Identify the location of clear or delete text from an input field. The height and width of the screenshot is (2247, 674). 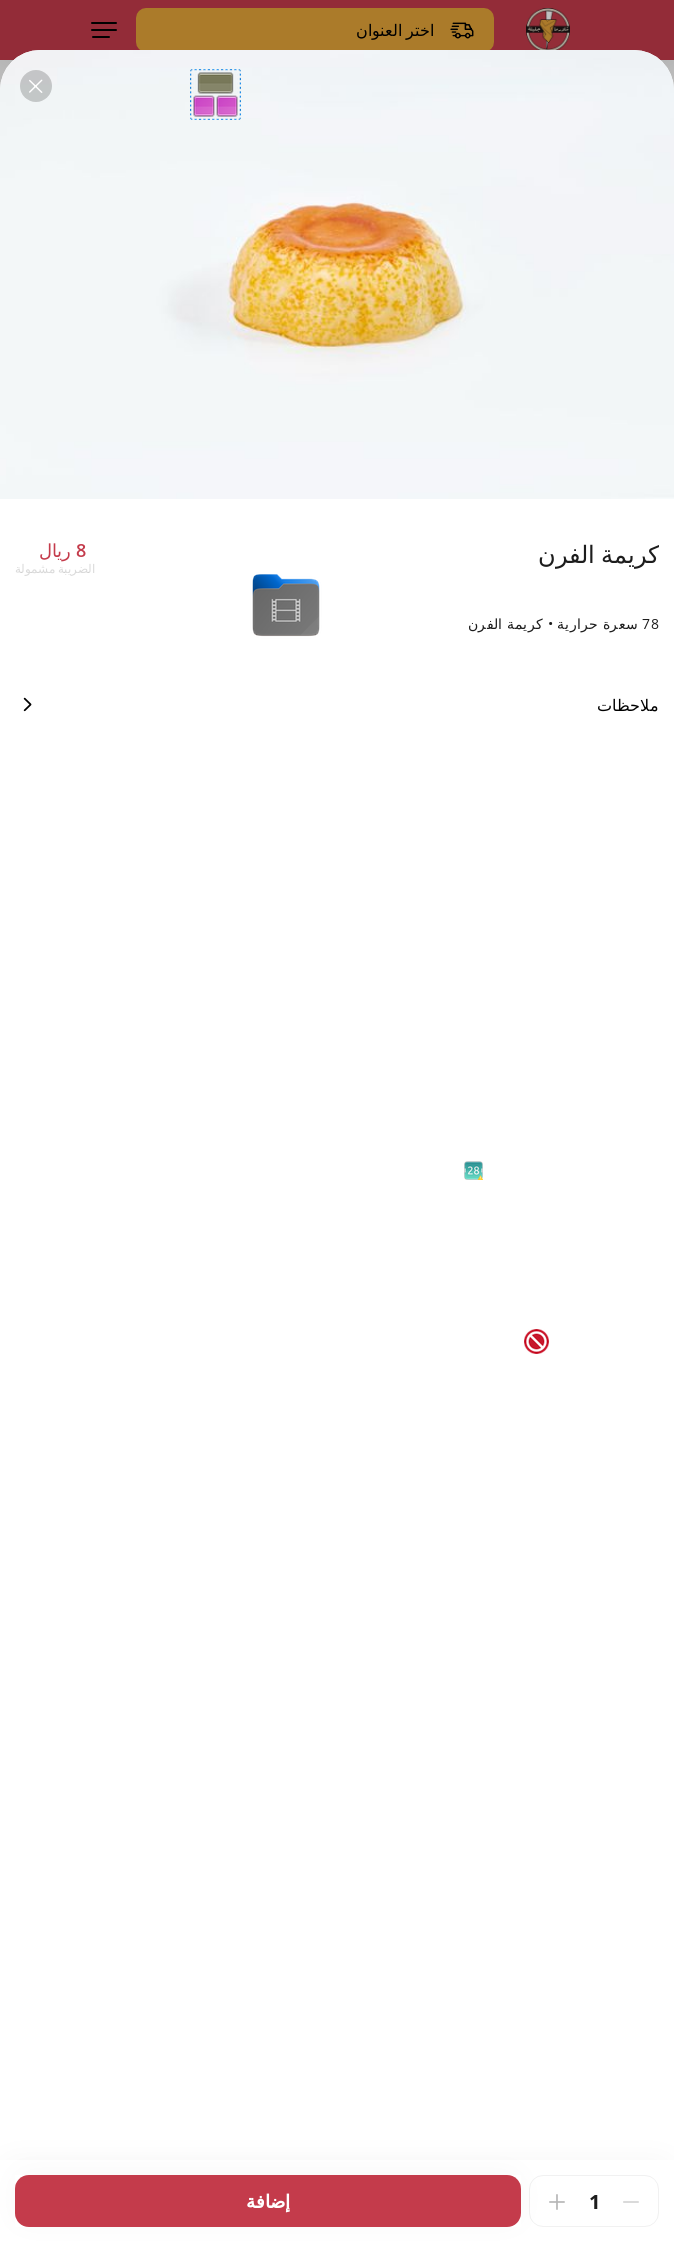
(536, 1341).